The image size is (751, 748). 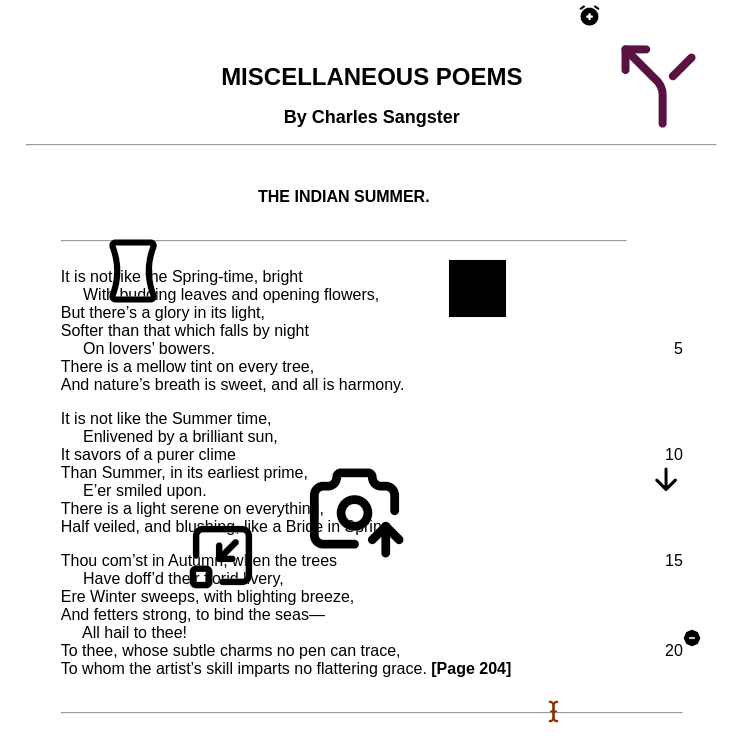 I want to click on stop media playback, so click(x=477, y=288).